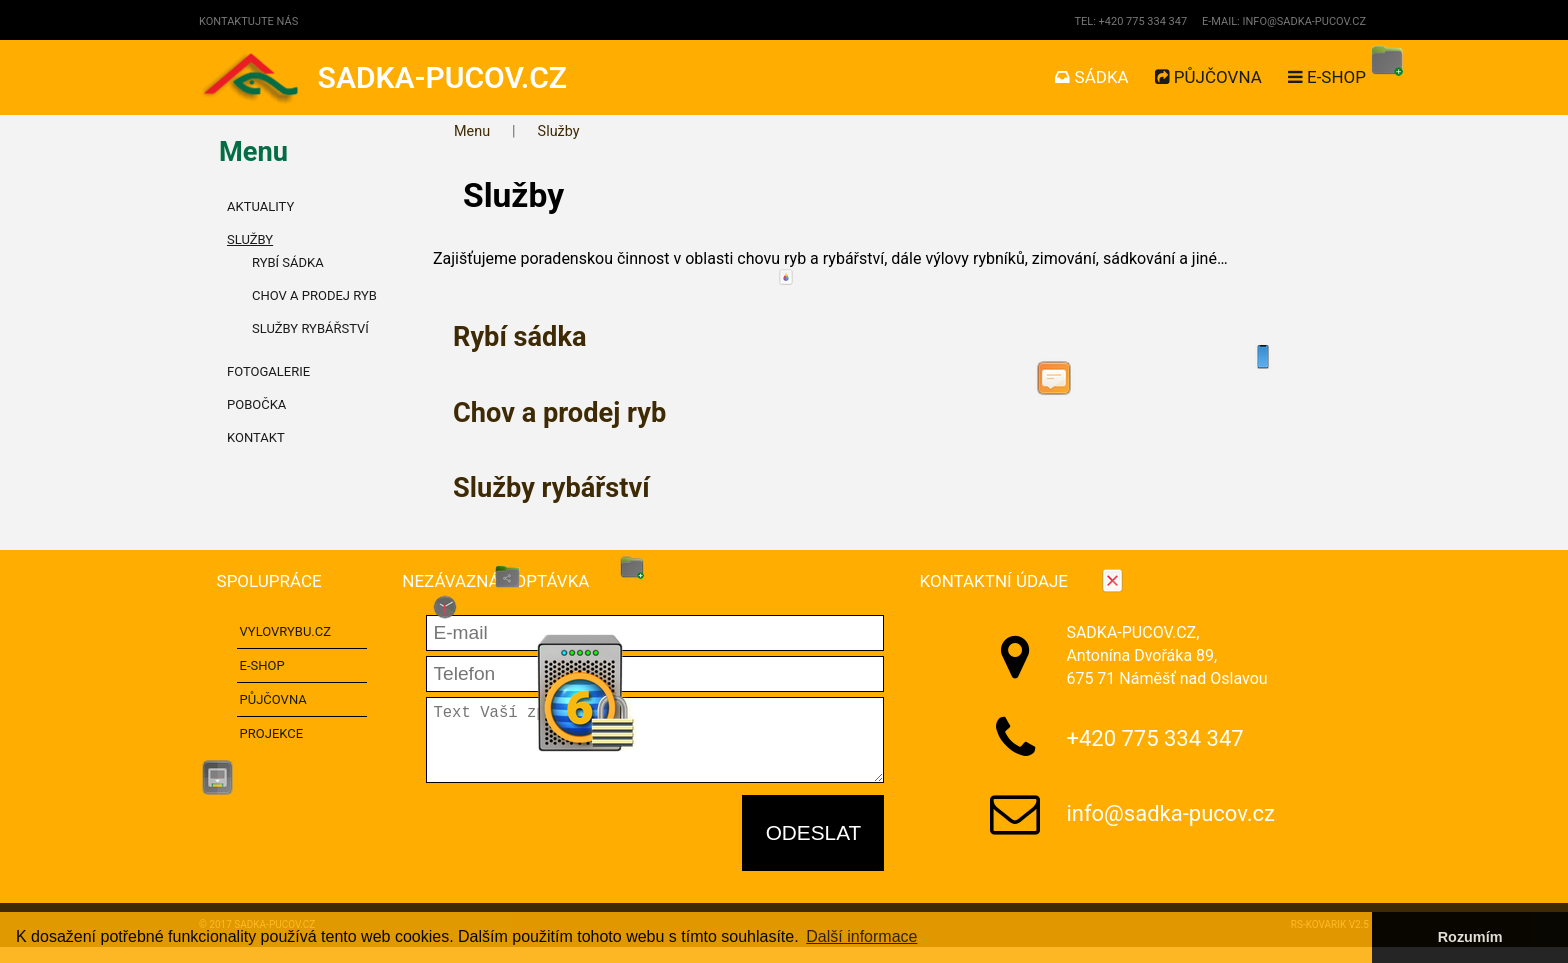 Image resolution: width=1568 pixels, height=963 pixels. Describe the element at coordinates (580, 693) in the screenshot. I see `indicates a locked RAID 6 storage array` at that location.